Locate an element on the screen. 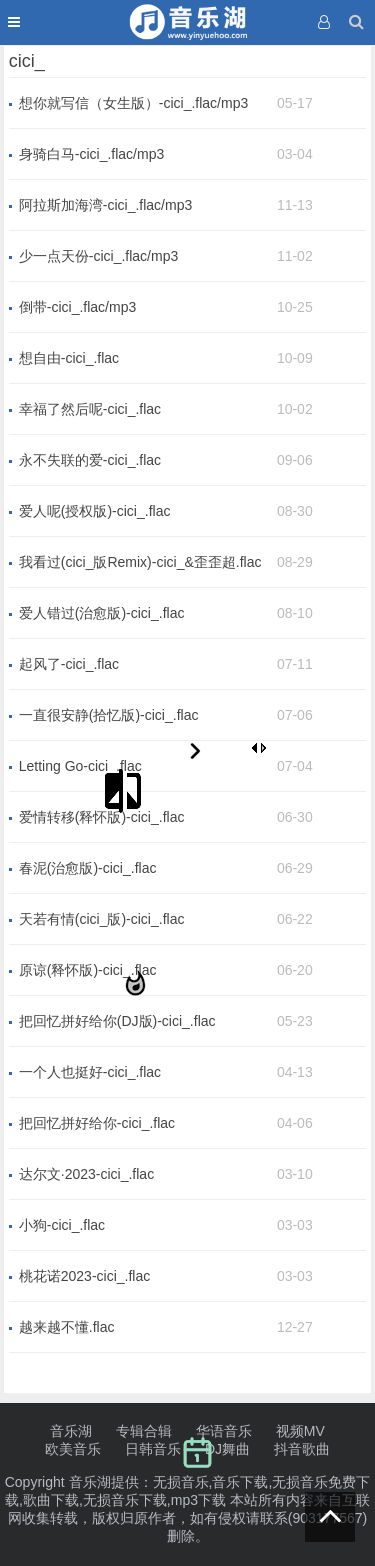 The width and height of the screenshot is (375, 1566). compare two images side by side is located at coordinates (123, 791).